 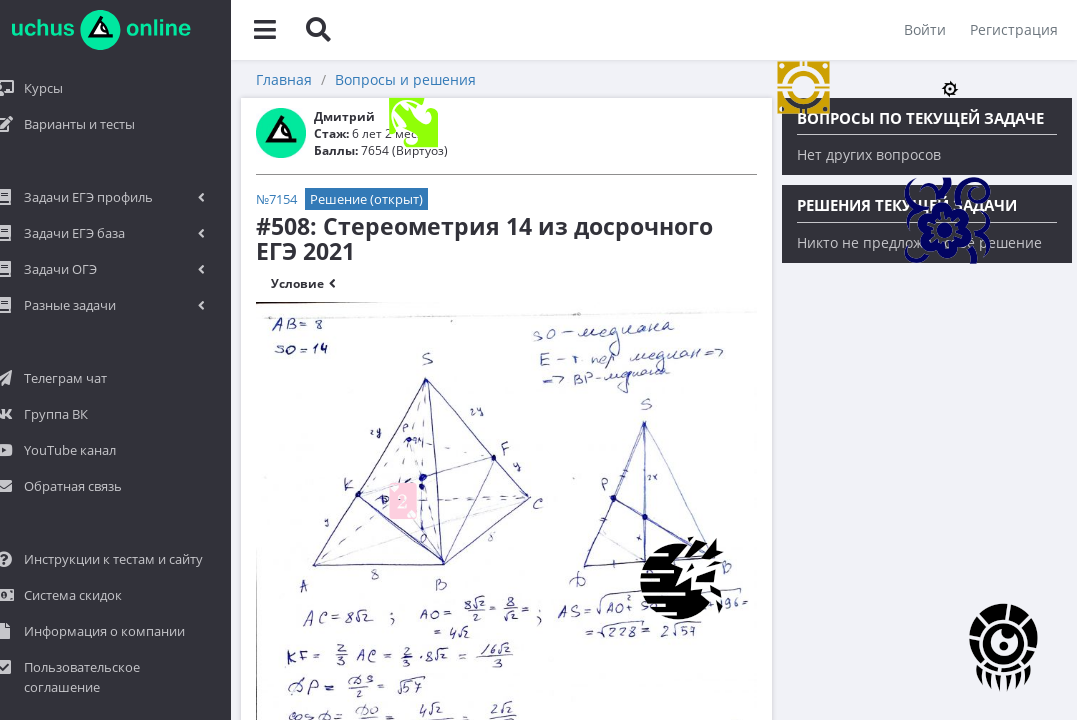 What do you see at coordinates (413, 122) in the screenshot?
I see `activate fire breath ability` at bounding box center [413, 122].